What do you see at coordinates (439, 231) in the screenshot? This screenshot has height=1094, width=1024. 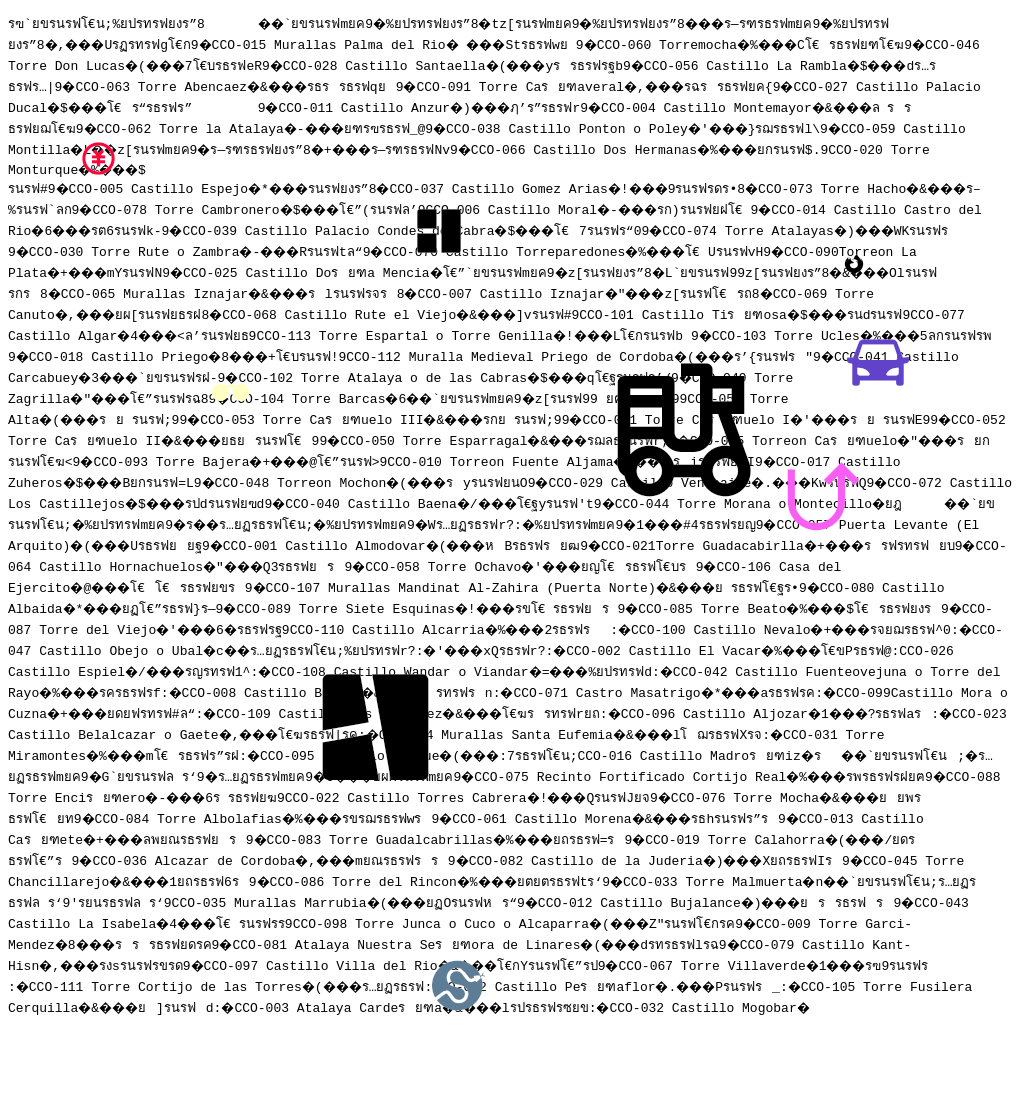 I see `switch to grid layout view` at bounding box center [439, 231].